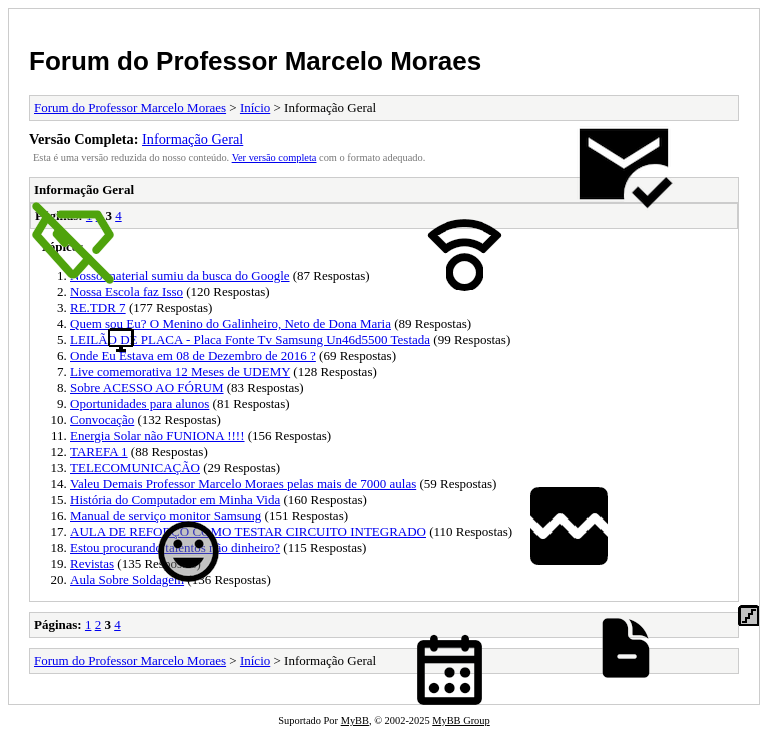 Image resolution: width=768 pixels, height=734 pixels. What do you see at coordinates (569, 526) in the screenshot?
I see `indicates an image failed to load` at bounding box center [569, 526].